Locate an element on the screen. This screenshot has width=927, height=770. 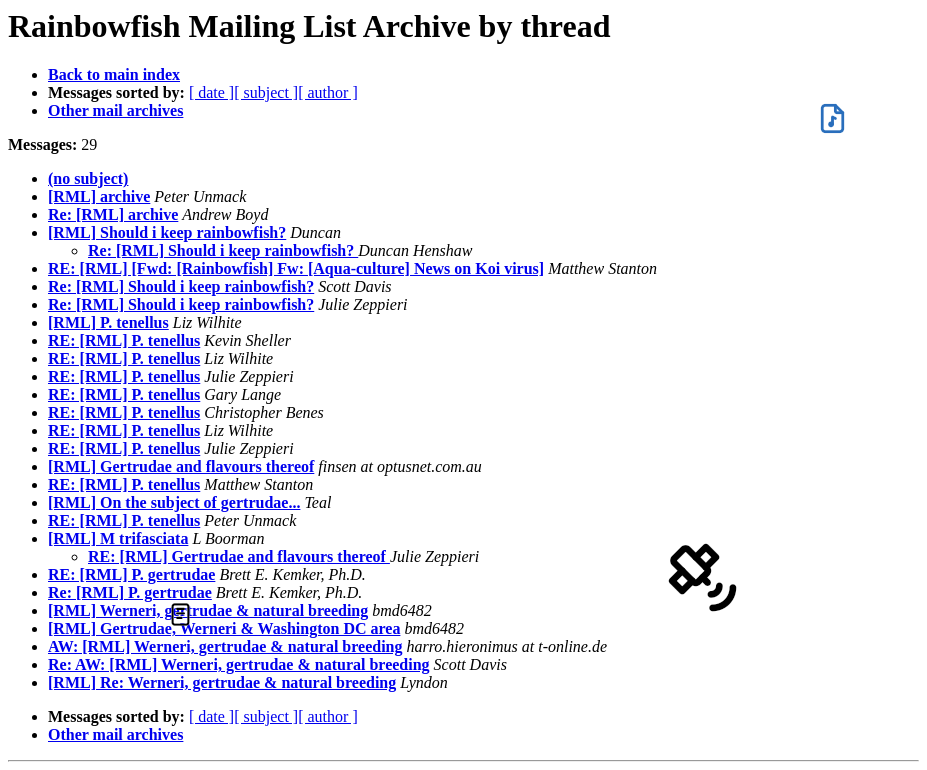
view your notes is located at coordinates (180, 614).